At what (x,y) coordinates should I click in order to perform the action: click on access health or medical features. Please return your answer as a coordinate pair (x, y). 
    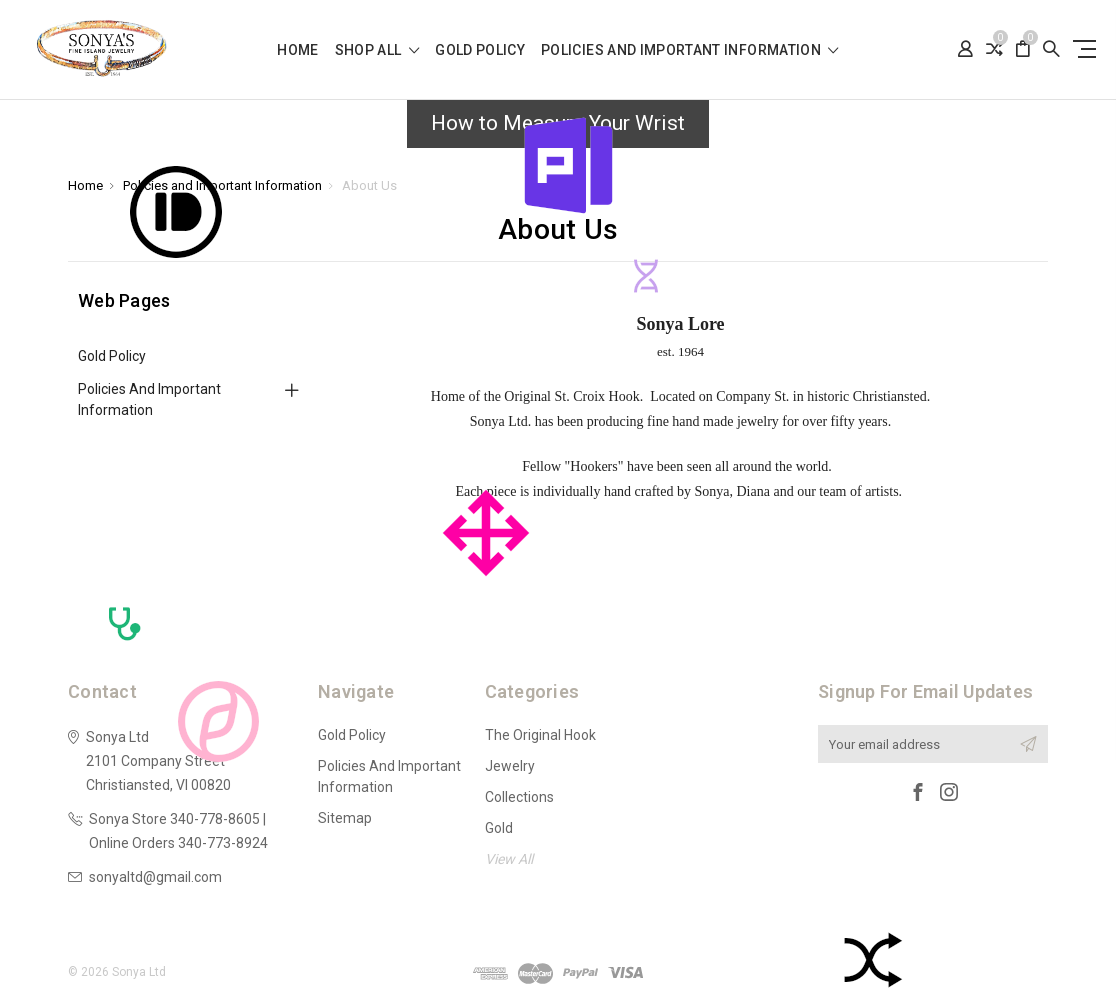
    Looking at the image, I should click on (123, 623).